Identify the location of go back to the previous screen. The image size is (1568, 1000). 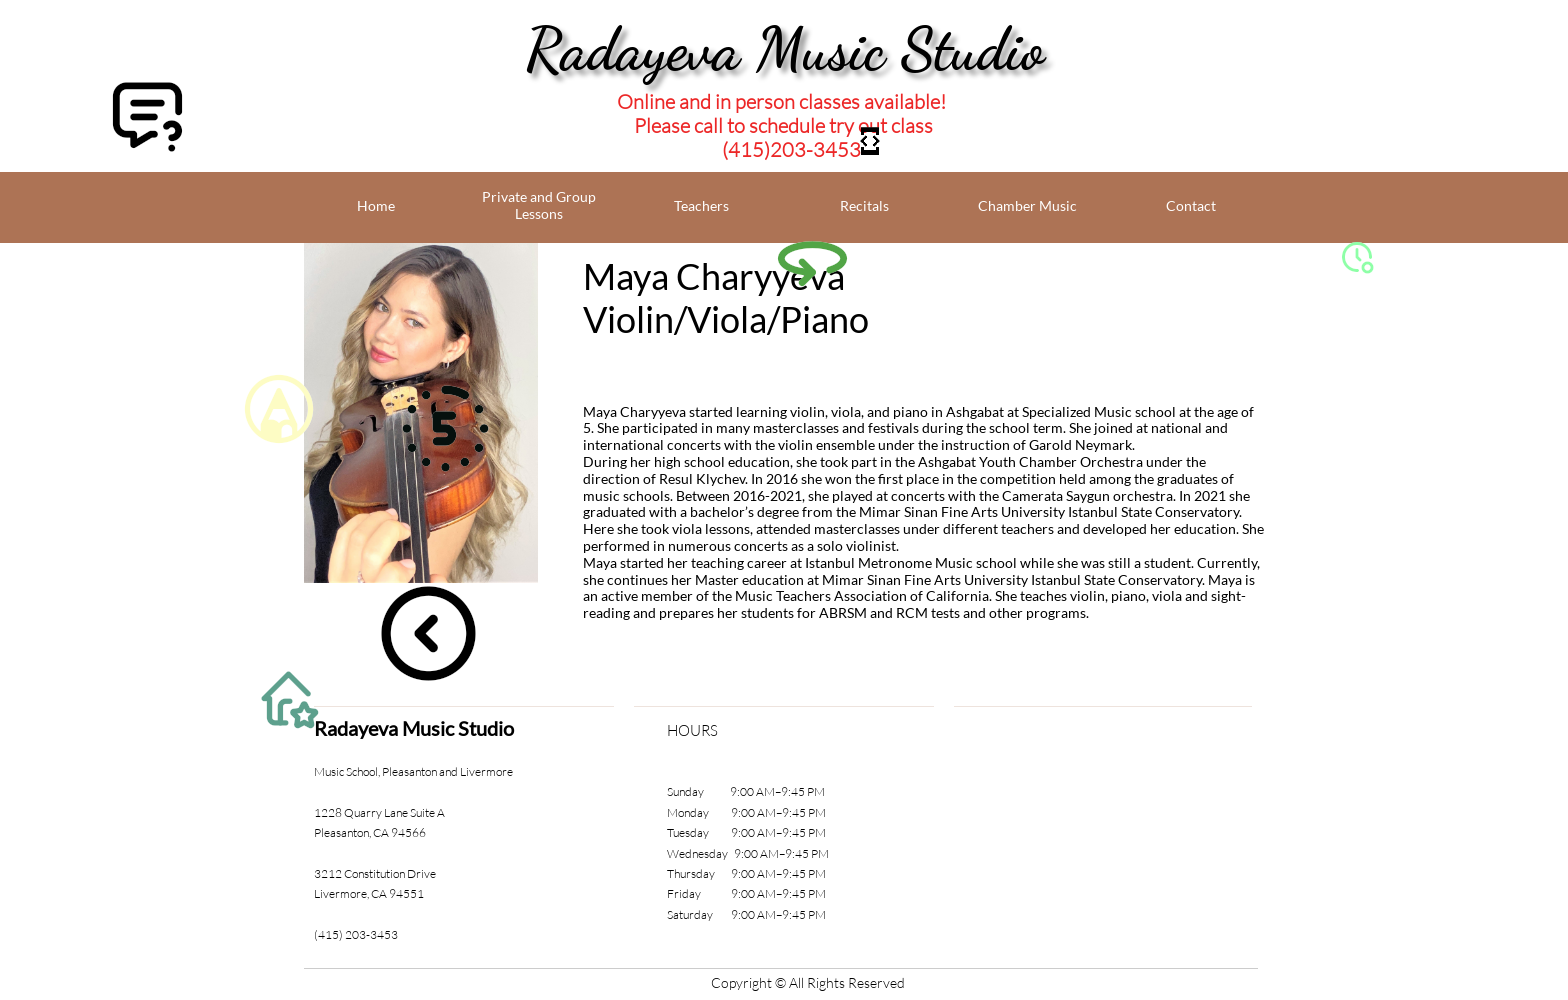
(428, 633).